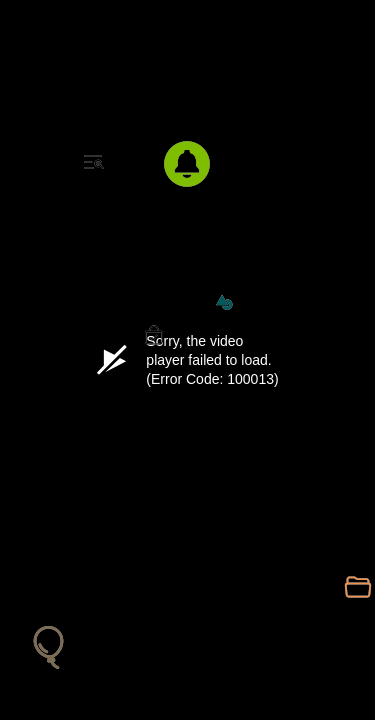 This screenshot has width=375, height=720. Describe the element at coordinates (358, 587) in the screenshot. I see `open folder to view contents` at that location.